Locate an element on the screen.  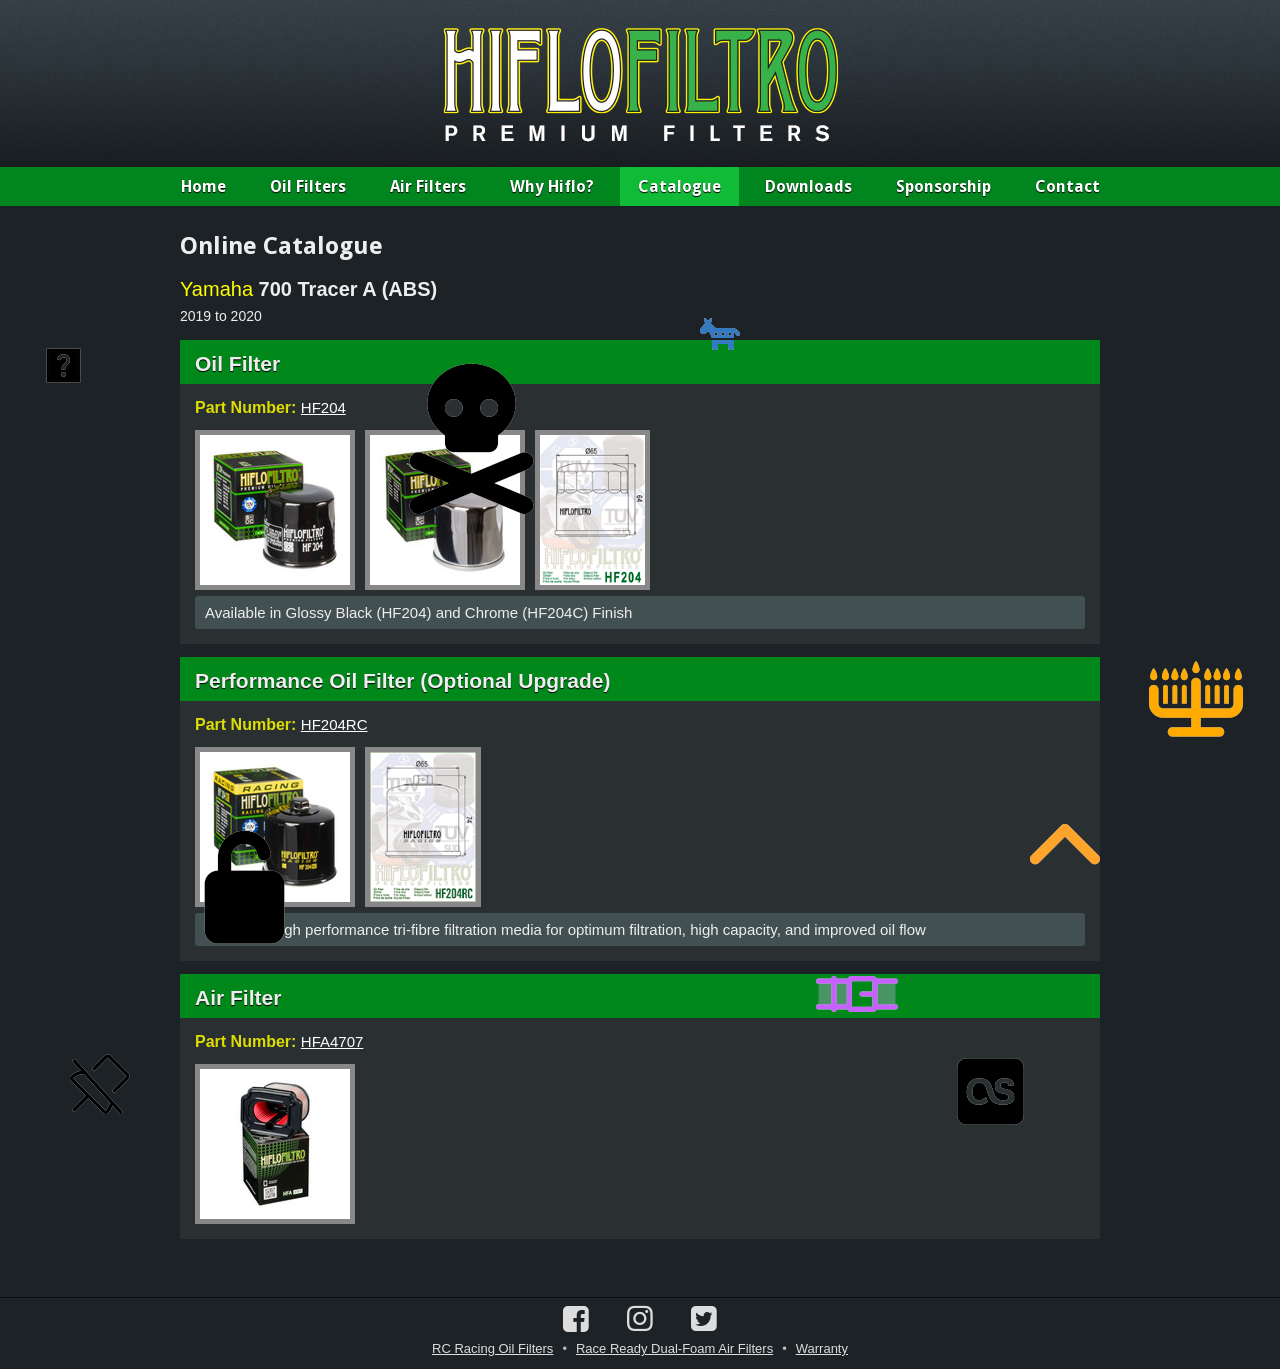
indicates Hanukkah-related content or events is located at coordinates (1196, 699).